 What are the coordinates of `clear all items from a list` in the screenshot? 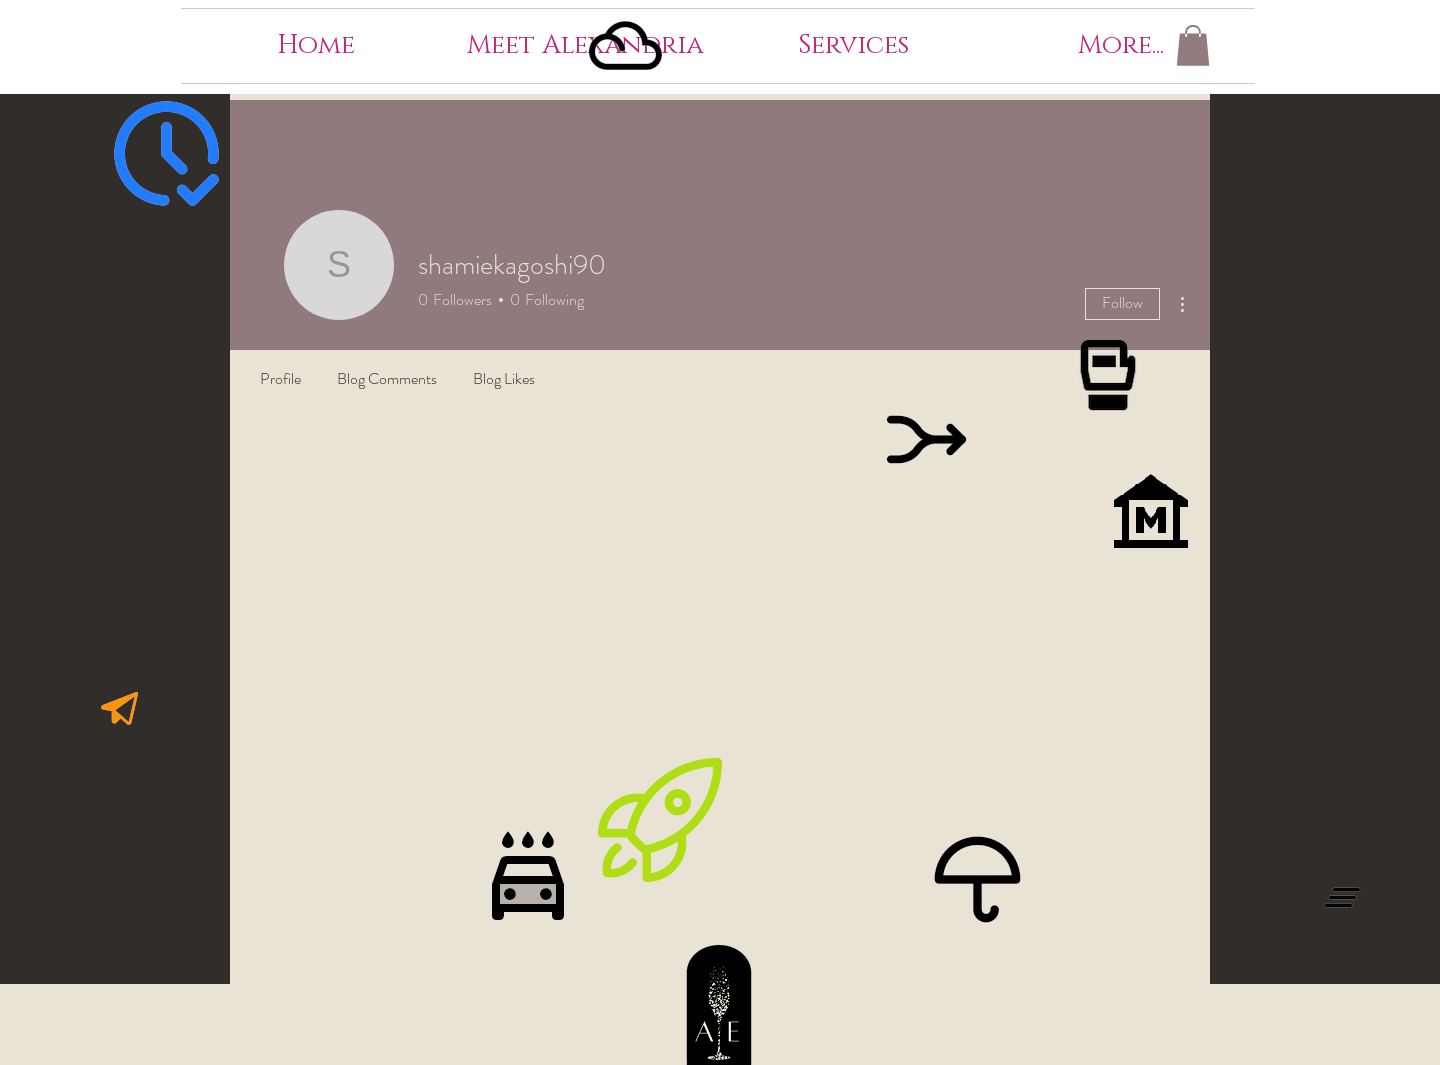 It's located at (1342, 897).